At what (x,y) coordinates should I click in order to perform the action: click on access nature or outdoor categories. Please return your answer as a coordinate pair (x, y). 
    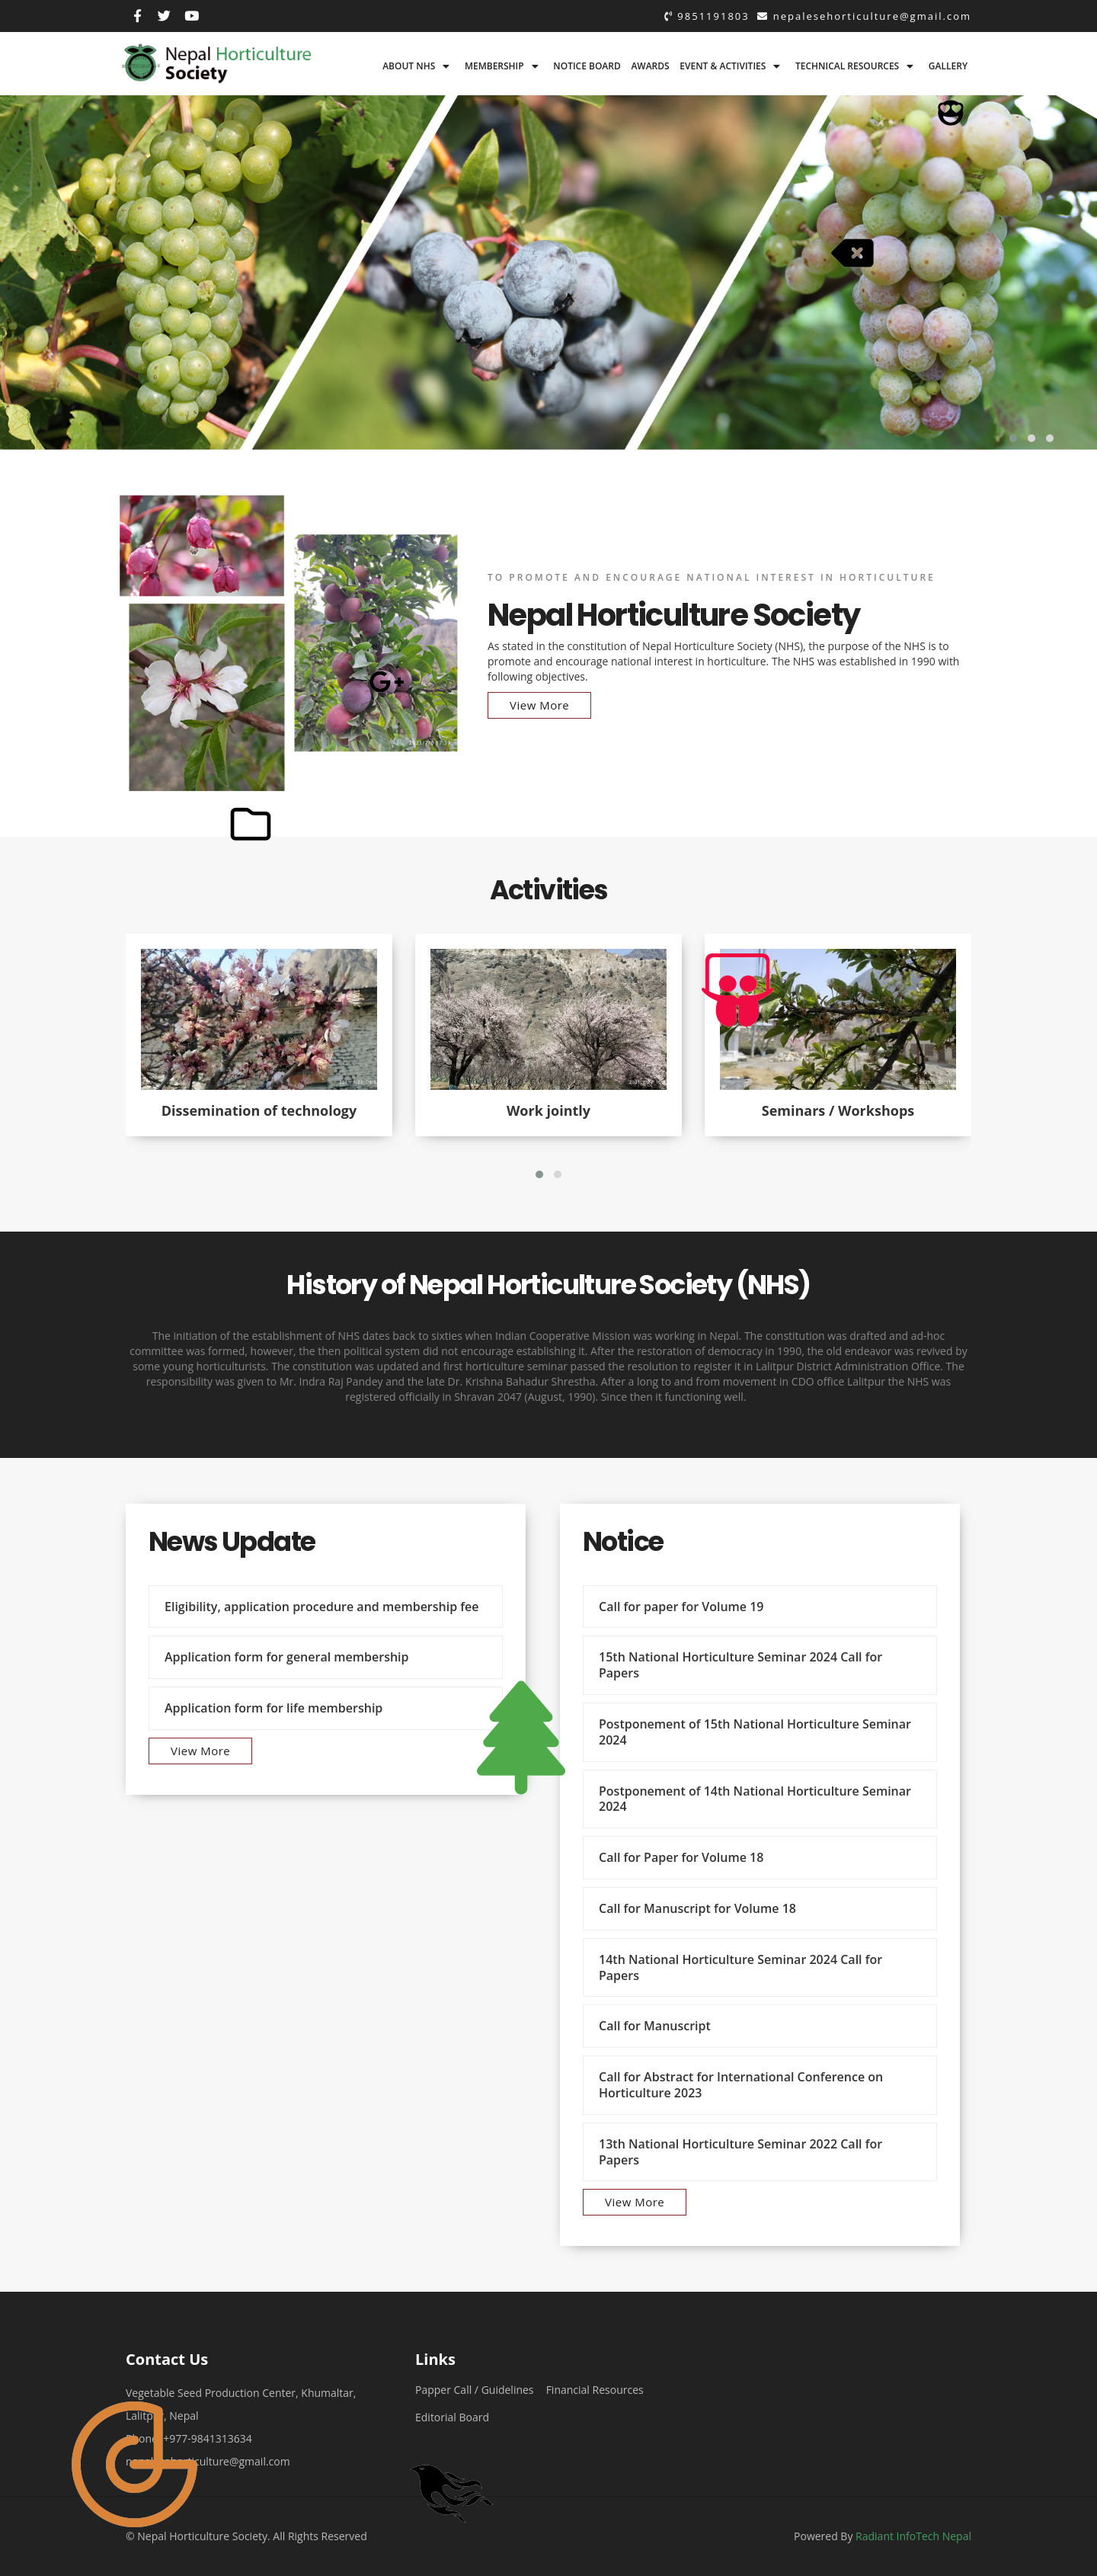
    Looking at the image, I should click on (521, 1738).